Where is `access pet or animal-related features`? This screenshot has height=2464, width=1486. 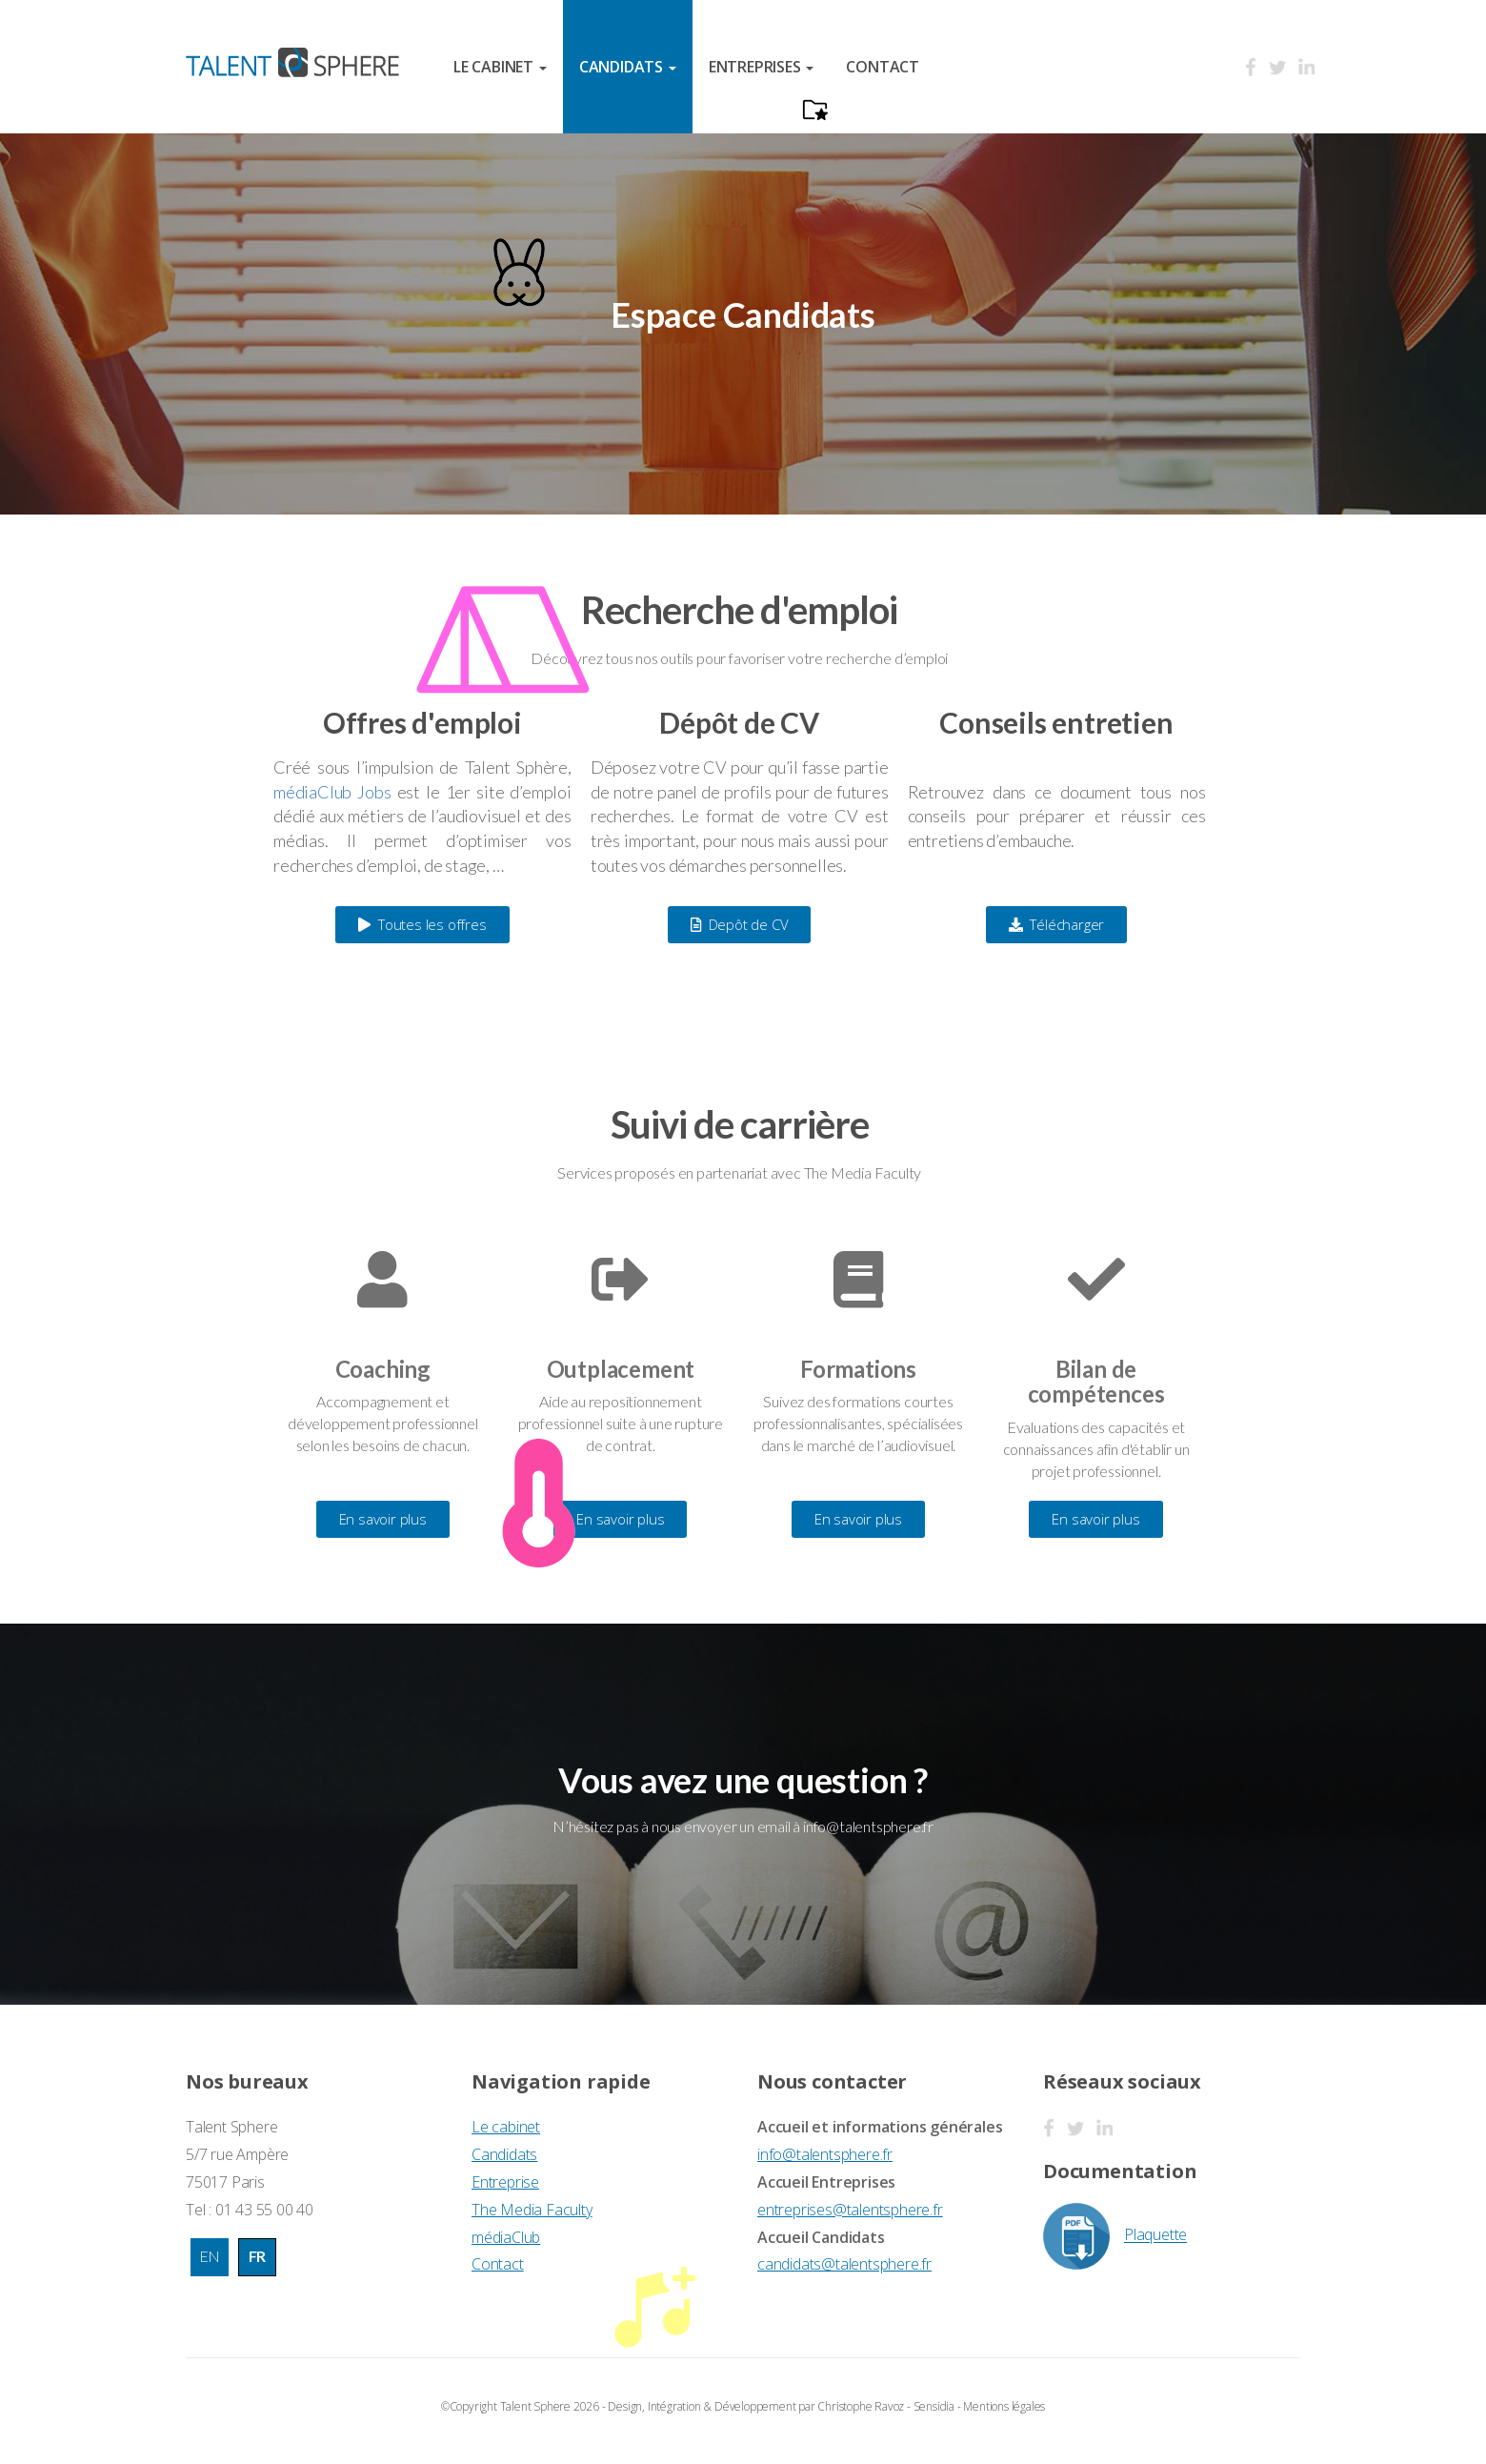 access pet or animal-related features is located at coordinates (519, 273).